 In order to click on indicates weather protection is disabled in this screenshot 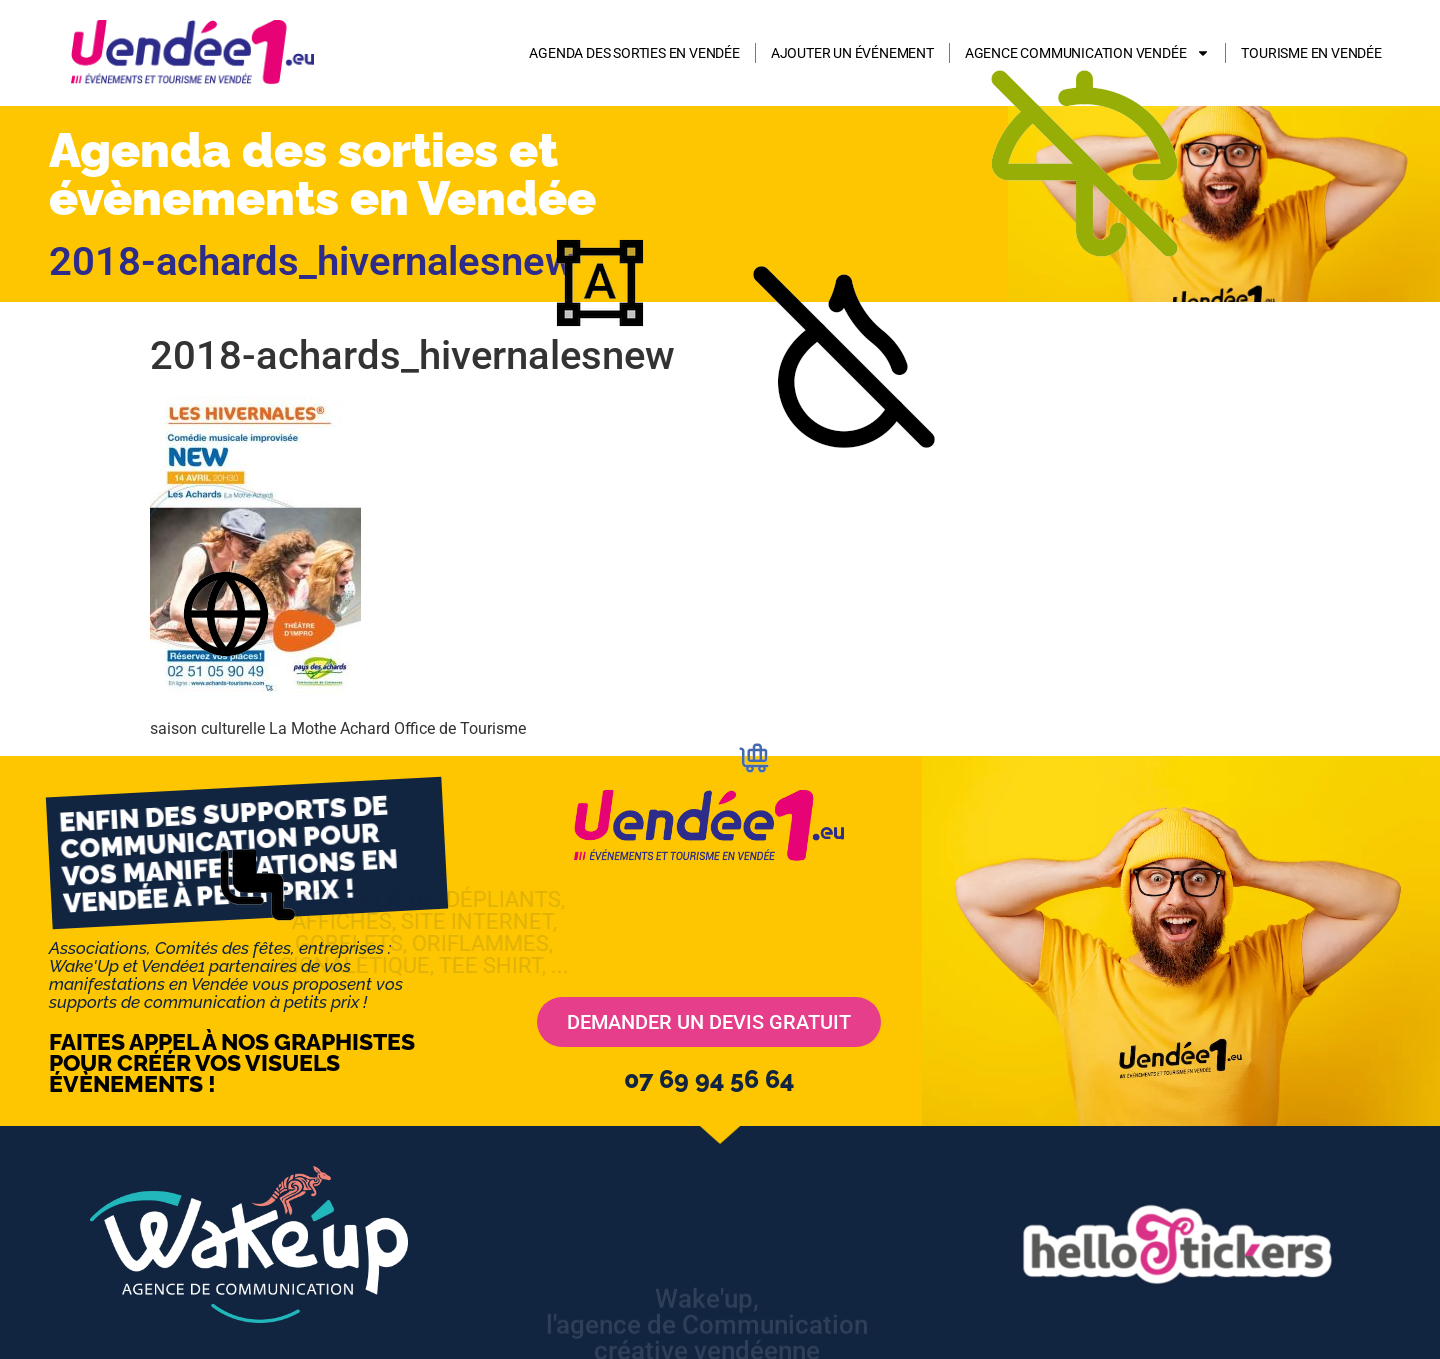, I will do `click(1084, 163)`.